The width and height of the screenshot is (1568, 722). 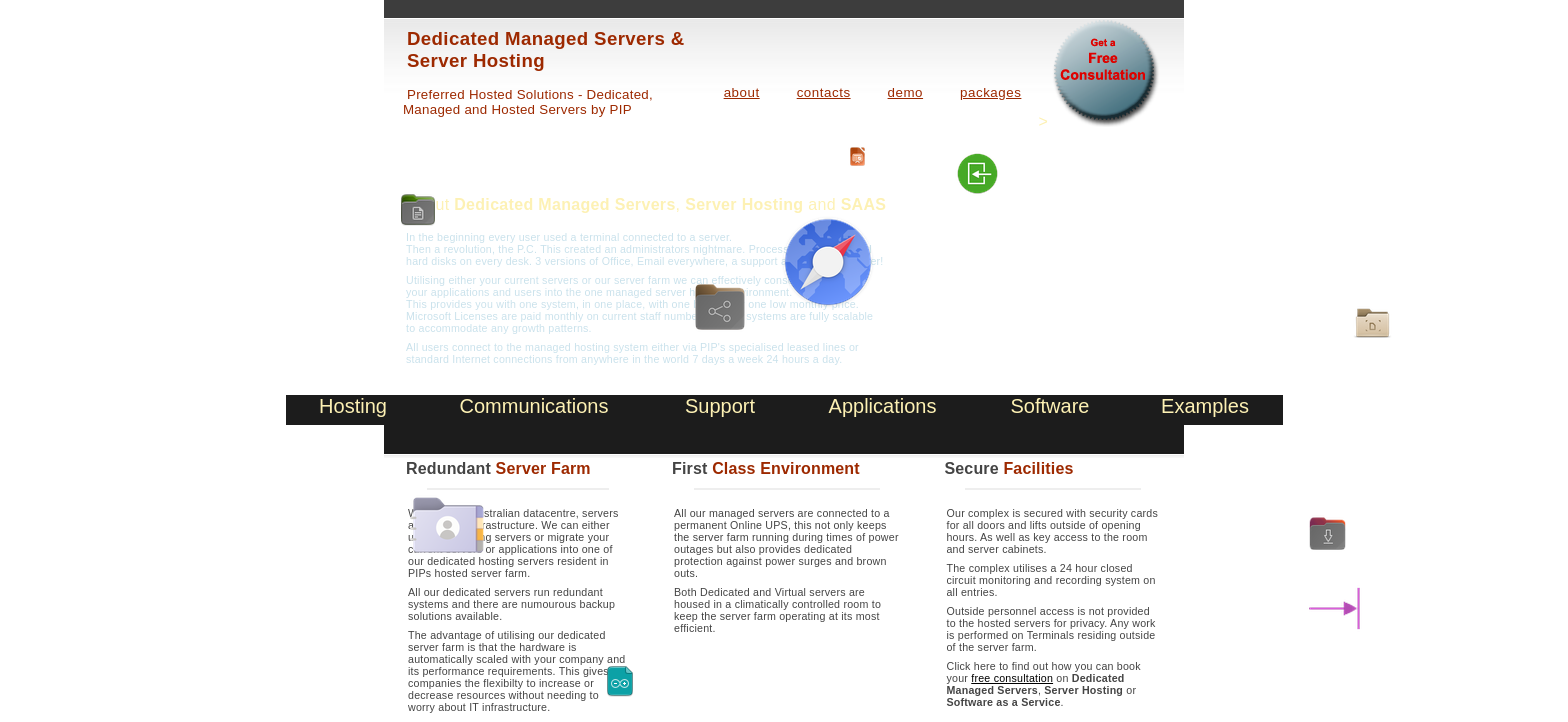 What do you see at coordinates (1334, 608) in the screenshot?
I see `jump to the last item in a list` at bounding box center [1334, 608].